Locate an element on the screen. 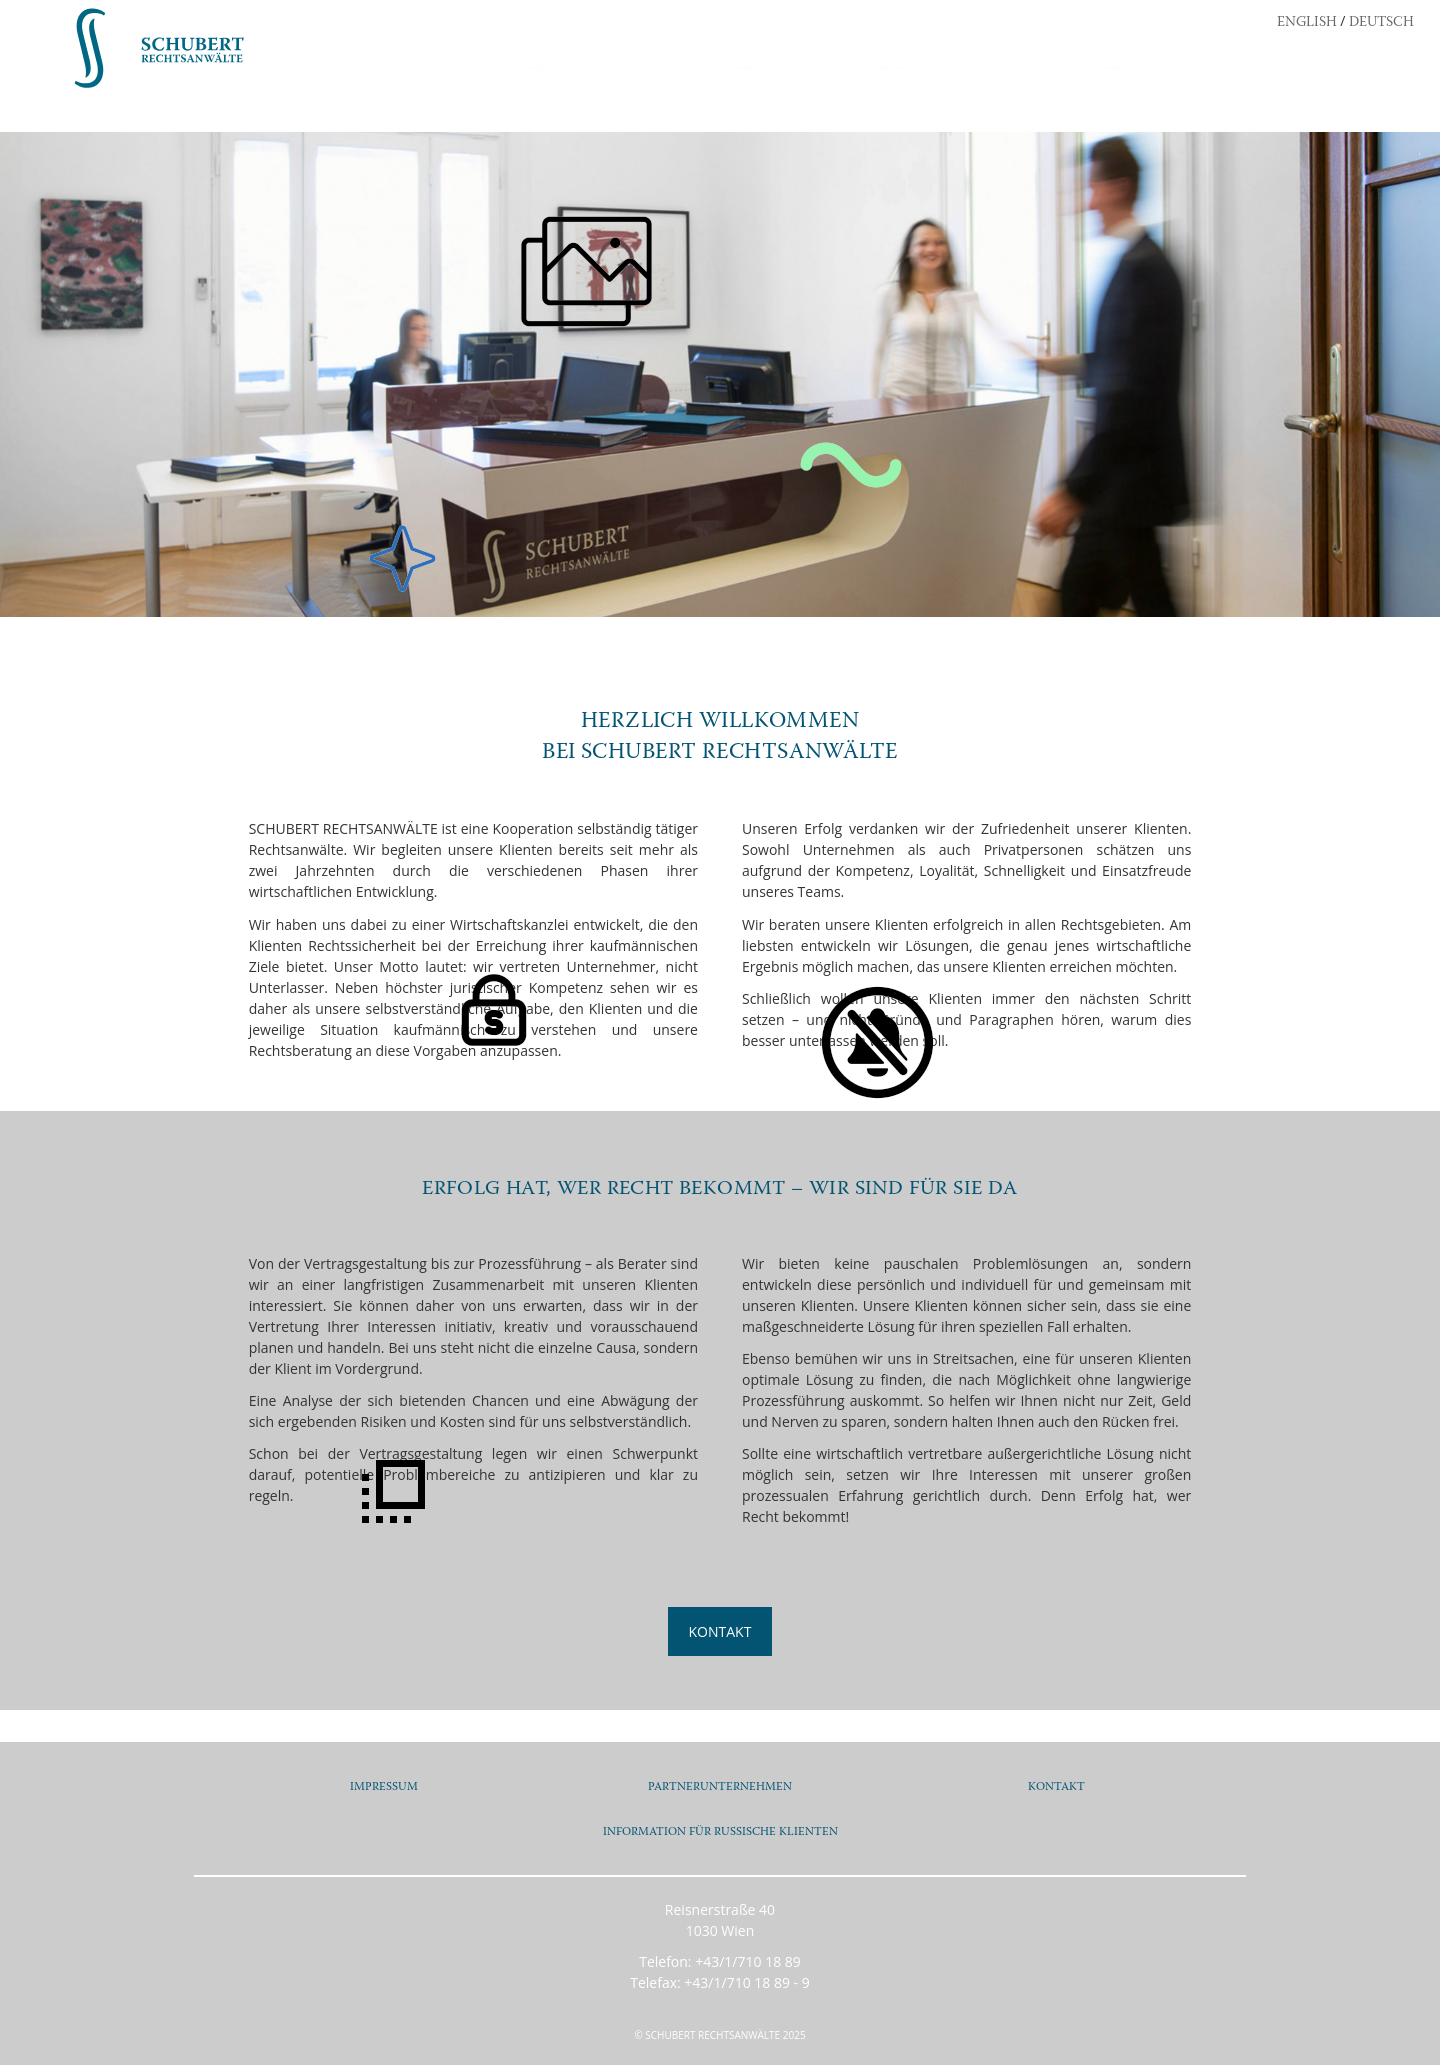 The width and height of the screenshot is (1440, 2070). indicates a special or featured item is located at coordinates (402, 558).